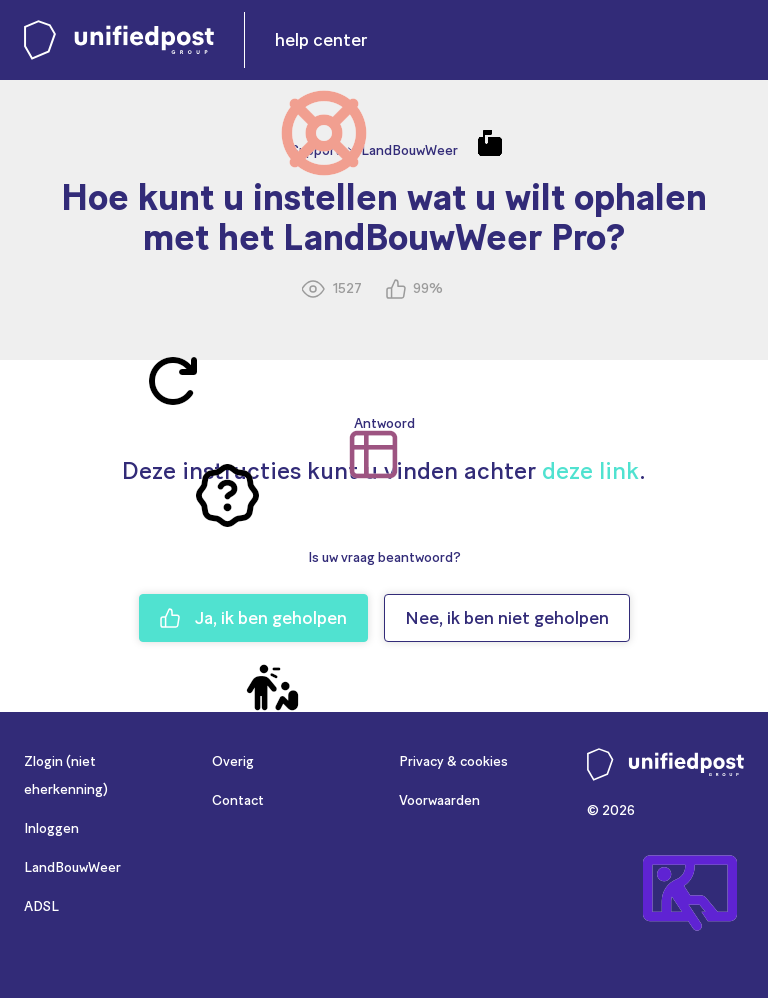 Image resolution: width=768 pixels, height=998 pixels. Describe the element at coordinates (490, 144) in the screenshot. I see `indicates unread mail in your mailbox` at that location.